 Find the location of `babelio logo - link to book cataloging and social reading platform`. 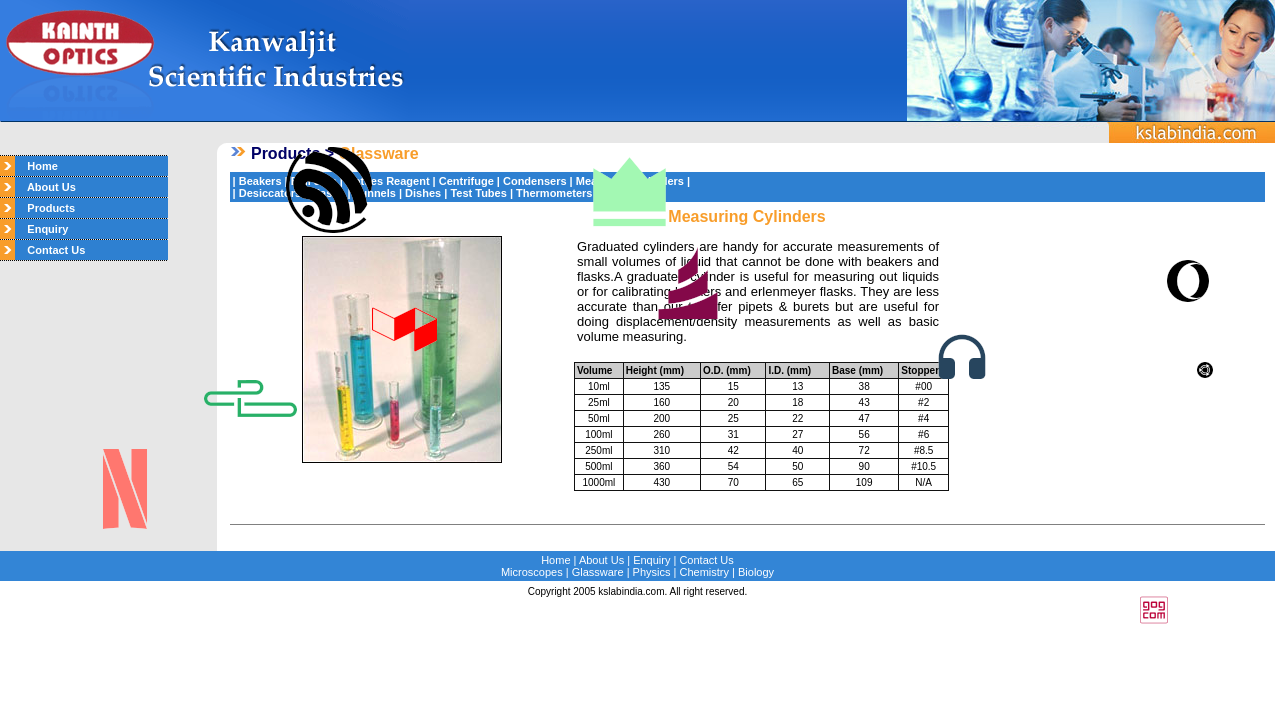

babelio logo - link to book cataloging and social reading platform is located at coordinates (688, 283).